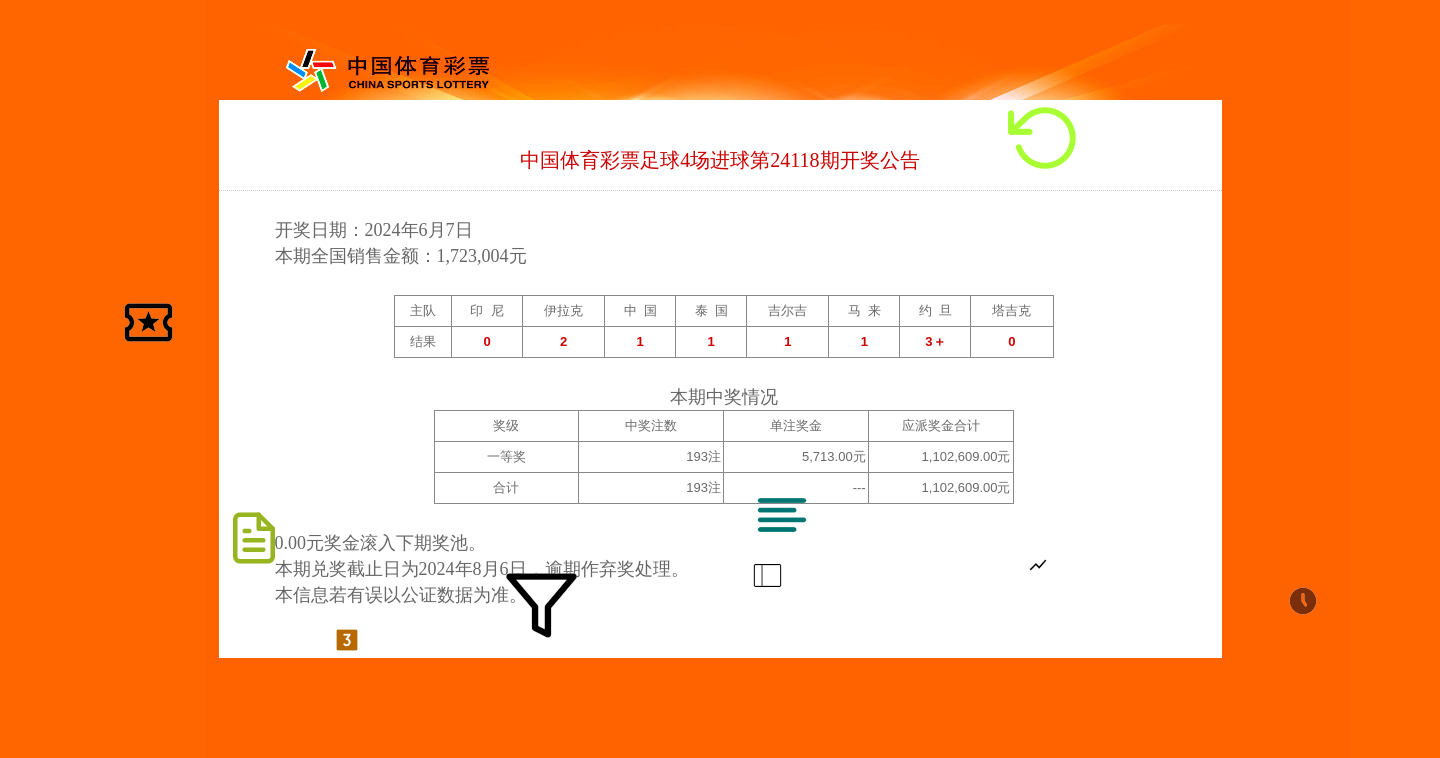  Describe the element at coordinates (254, 538) in the screenshot. I see `view document contents` at that location.